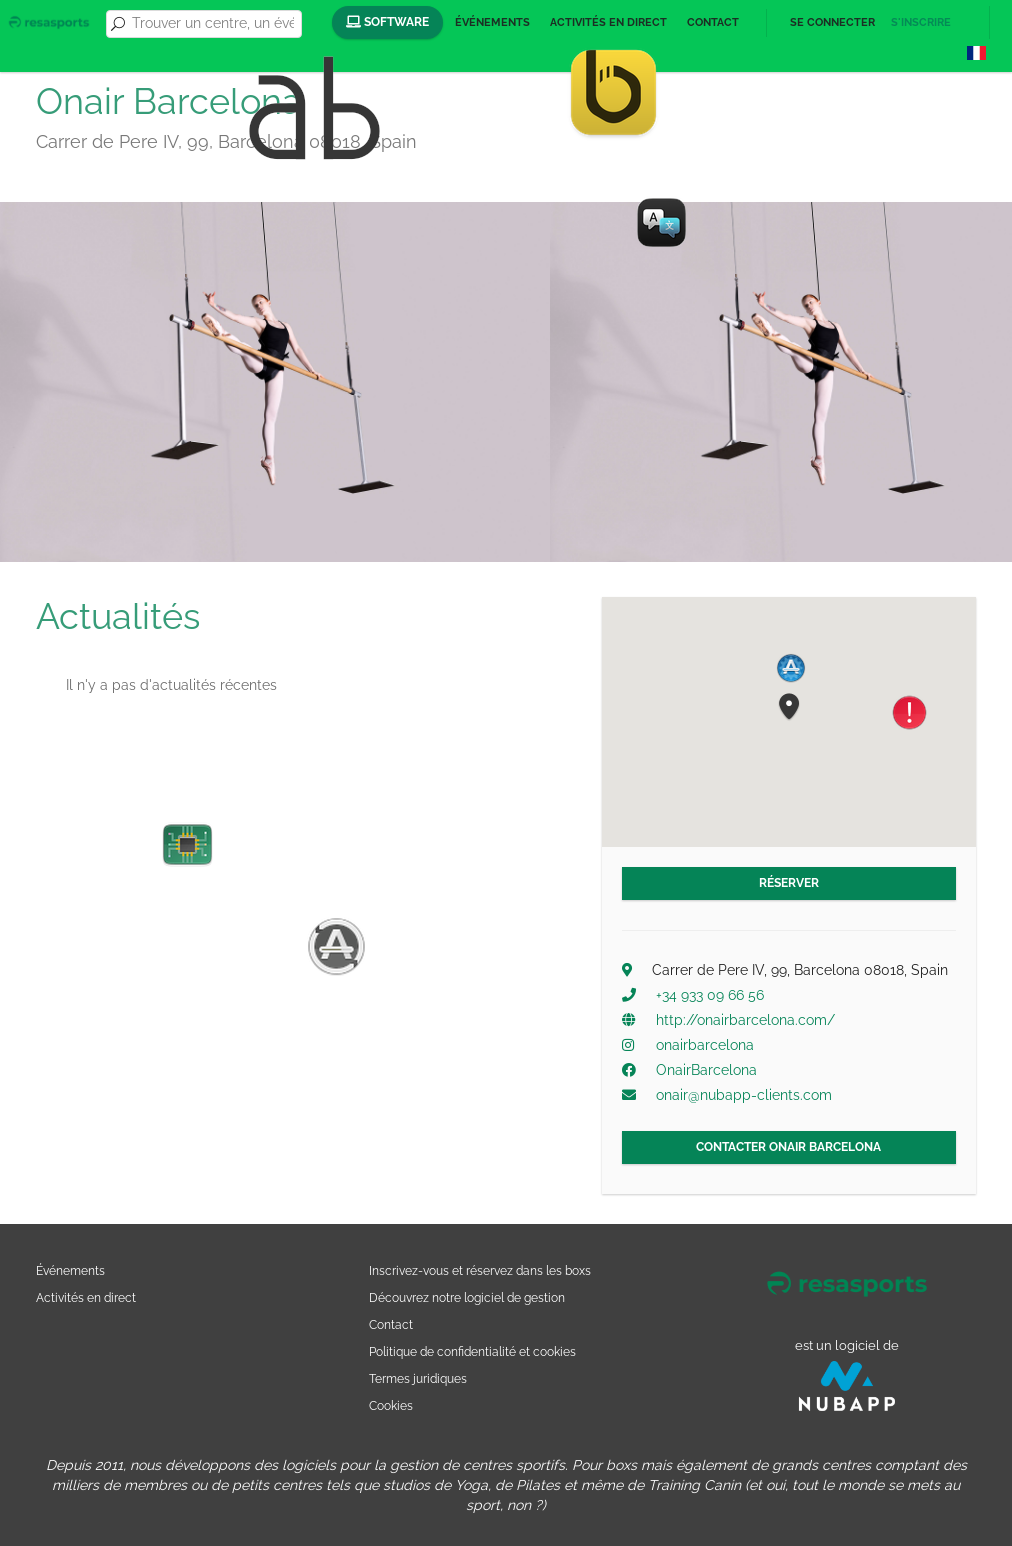  What do you see at coordinates (336, 946) in the screenshot?
I see `check for available system updates` at bounding box center [336, 946].